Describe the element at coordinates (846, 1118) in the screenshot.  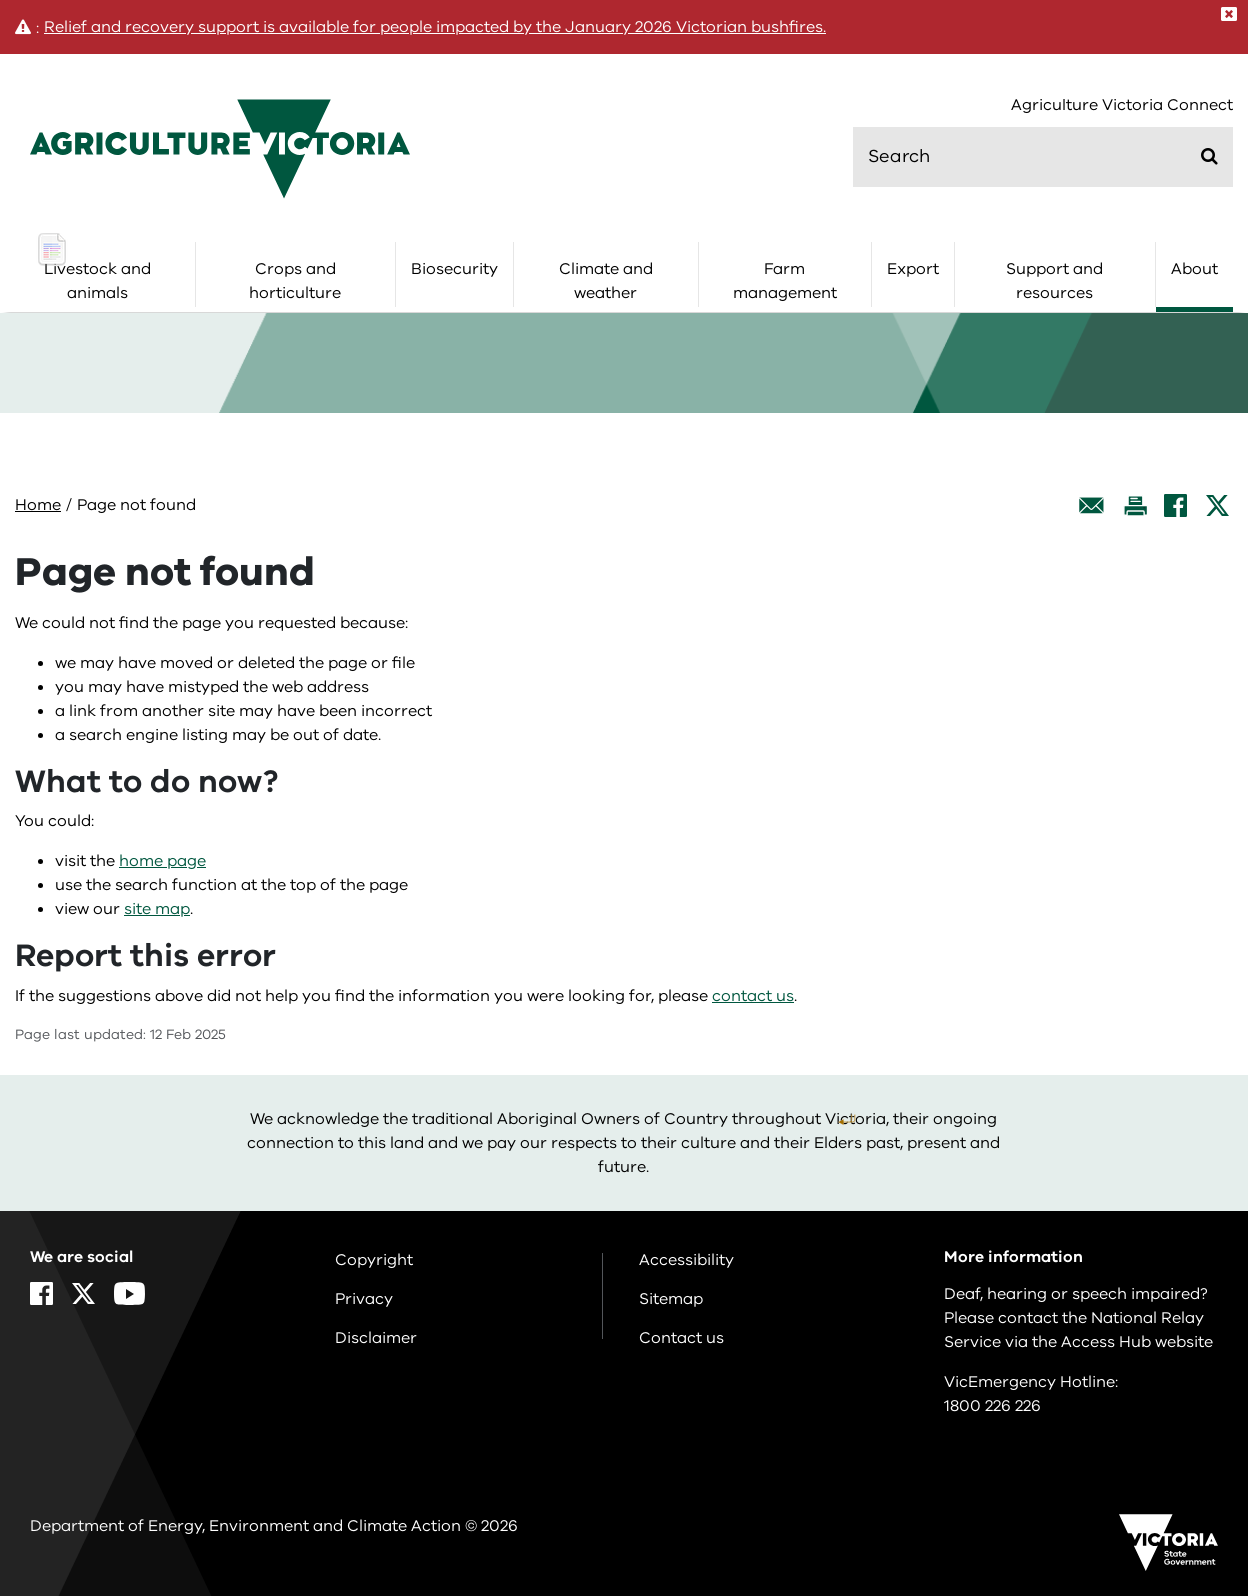
I see `reply to all recipients of an email` at that location.